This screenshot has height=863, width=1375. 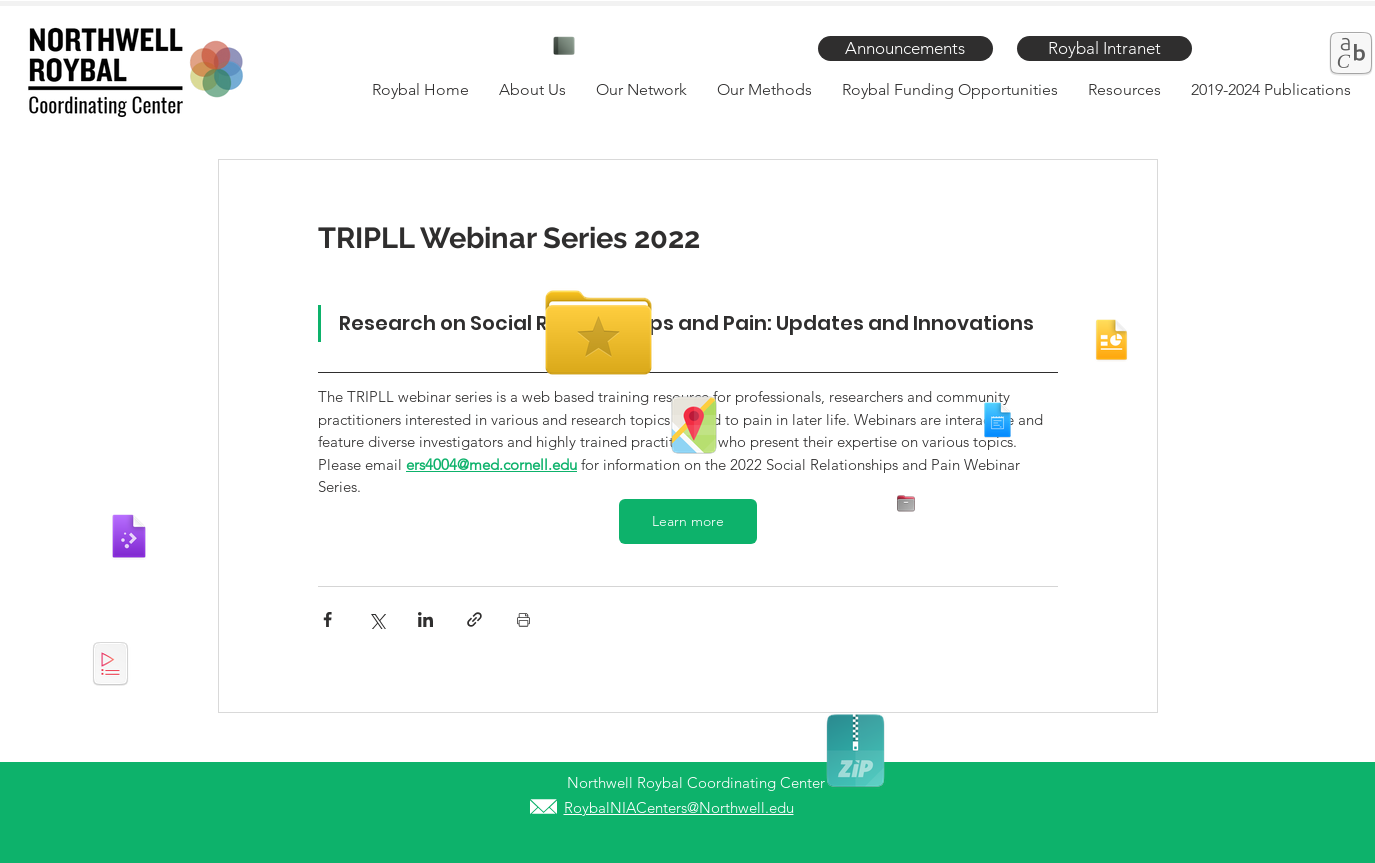 I want to click on access your desktop folder, so click(x=564, y=45).